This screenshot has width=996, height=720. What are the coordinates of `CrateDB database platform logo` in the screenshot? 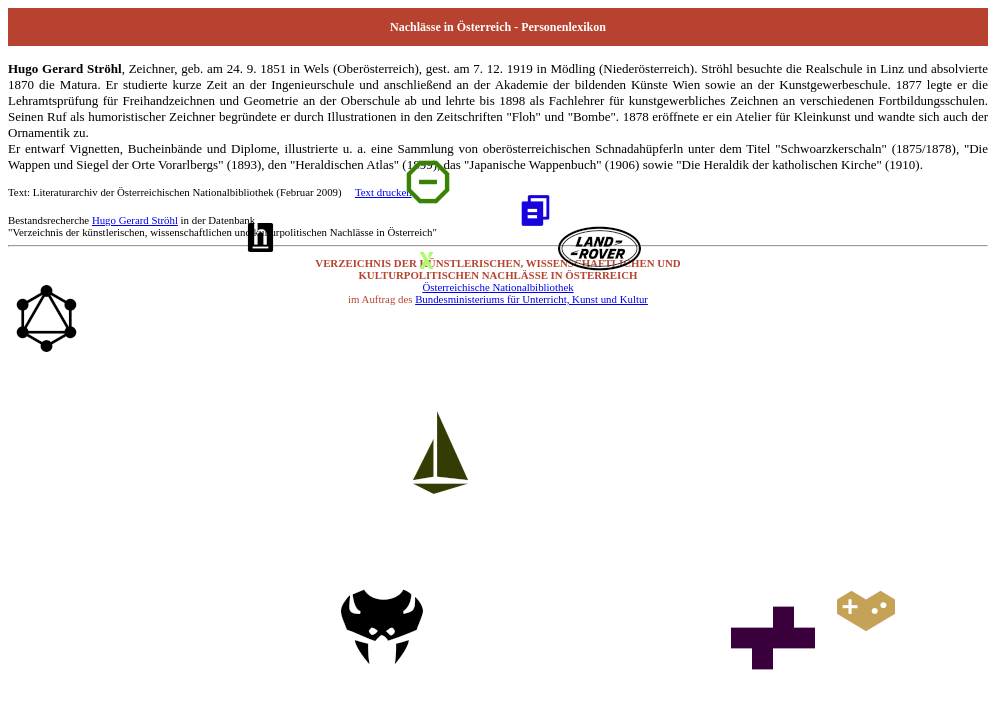 It's located at (773, 638).